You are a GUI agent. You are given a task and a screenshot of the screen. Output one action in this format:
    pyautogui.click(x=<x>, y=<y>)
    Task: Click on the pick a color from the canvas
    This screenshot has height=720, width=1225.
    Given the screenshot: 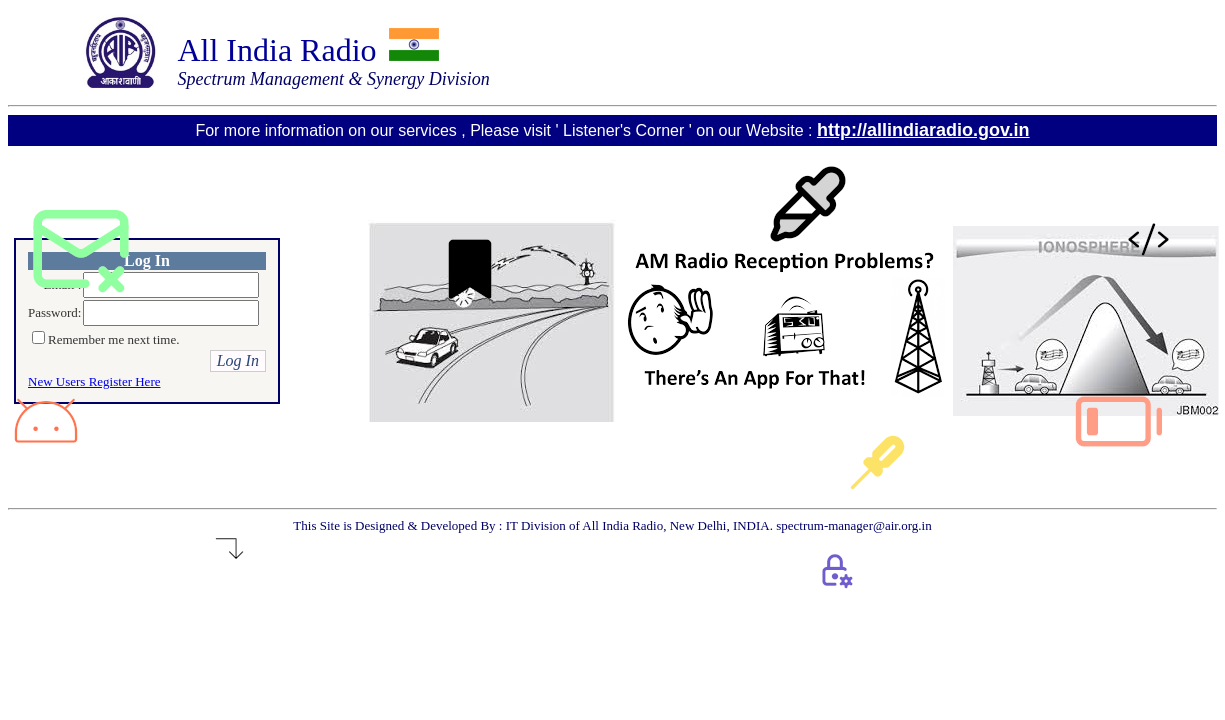 What is the action you would take?
    pyautogui.click(x=808, y=204)
    